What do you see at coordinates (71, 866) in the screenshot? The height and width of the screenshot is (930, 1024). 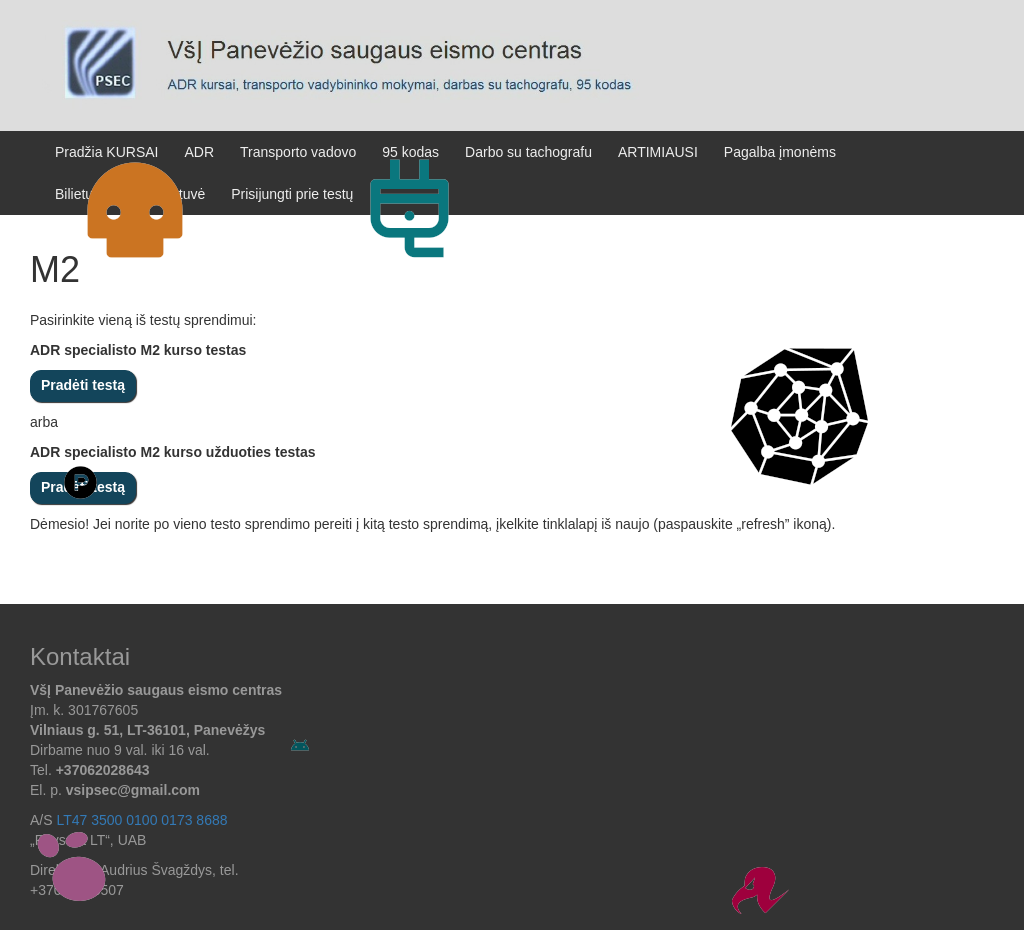 I see `open Logseq knowledge management app` at bounding box center [71, 866].